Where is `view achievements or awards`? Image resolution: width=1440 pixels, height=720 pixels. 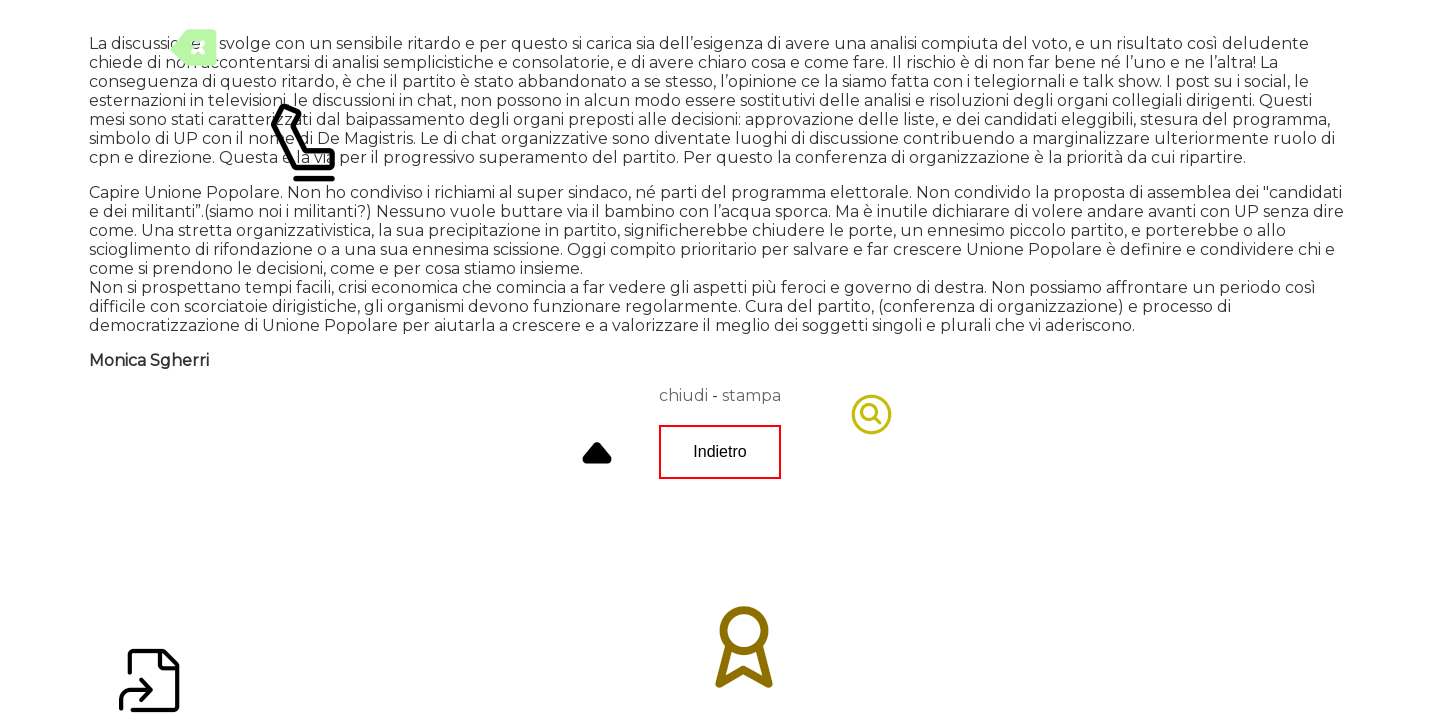
view achievements or awards is located at coordinates (744, 647).